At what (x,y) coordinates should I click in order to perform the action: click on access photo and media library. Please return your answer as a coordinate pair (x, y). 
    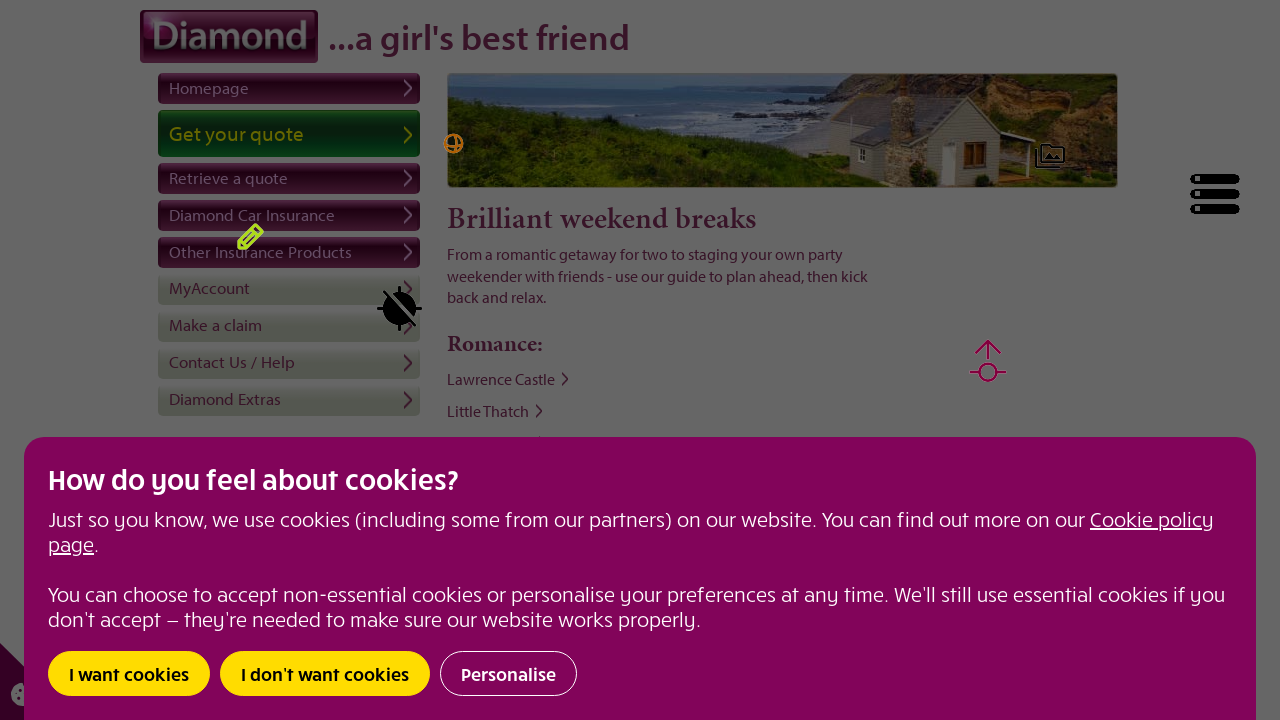
    Looking at the image, I should click on (1050, 156).